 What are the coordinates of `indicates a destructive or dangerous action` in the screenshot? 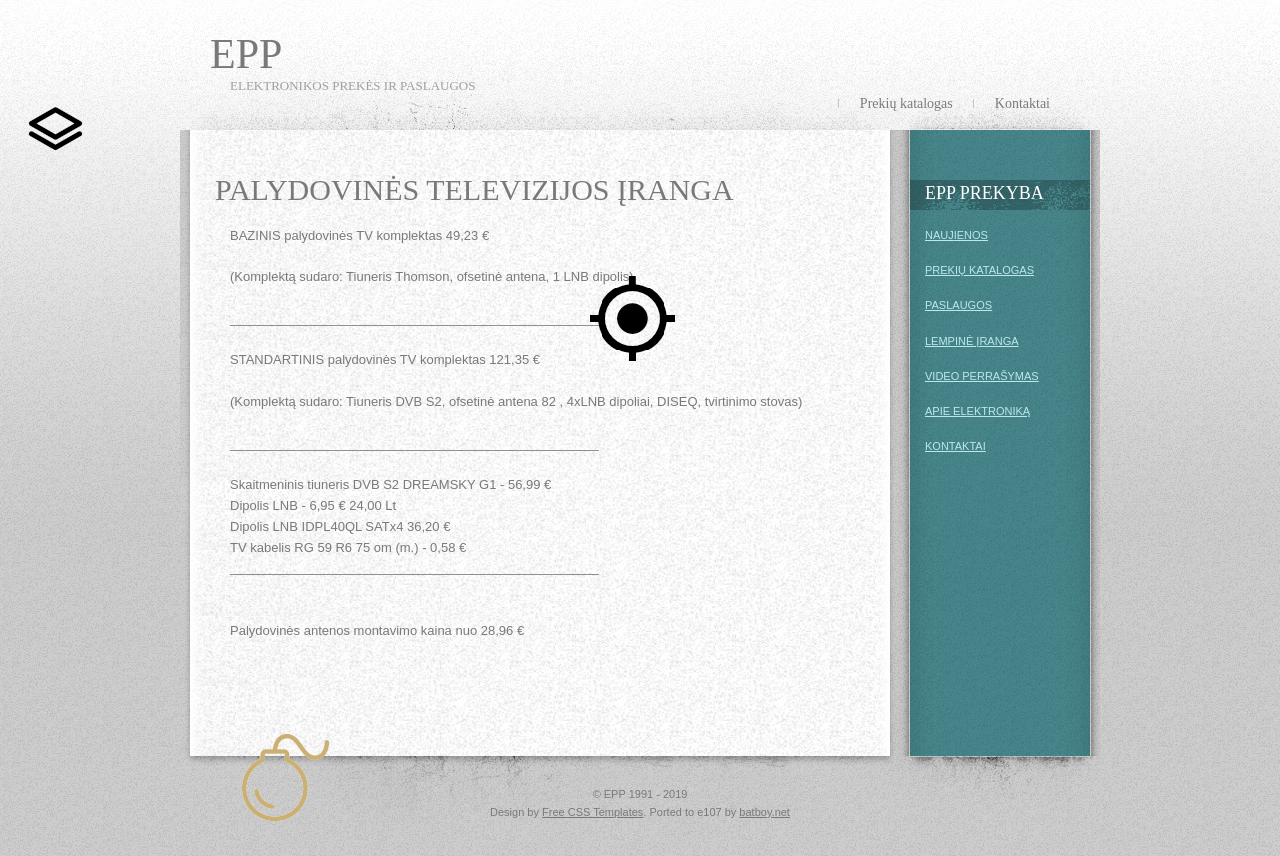 It's located at (281, 776).